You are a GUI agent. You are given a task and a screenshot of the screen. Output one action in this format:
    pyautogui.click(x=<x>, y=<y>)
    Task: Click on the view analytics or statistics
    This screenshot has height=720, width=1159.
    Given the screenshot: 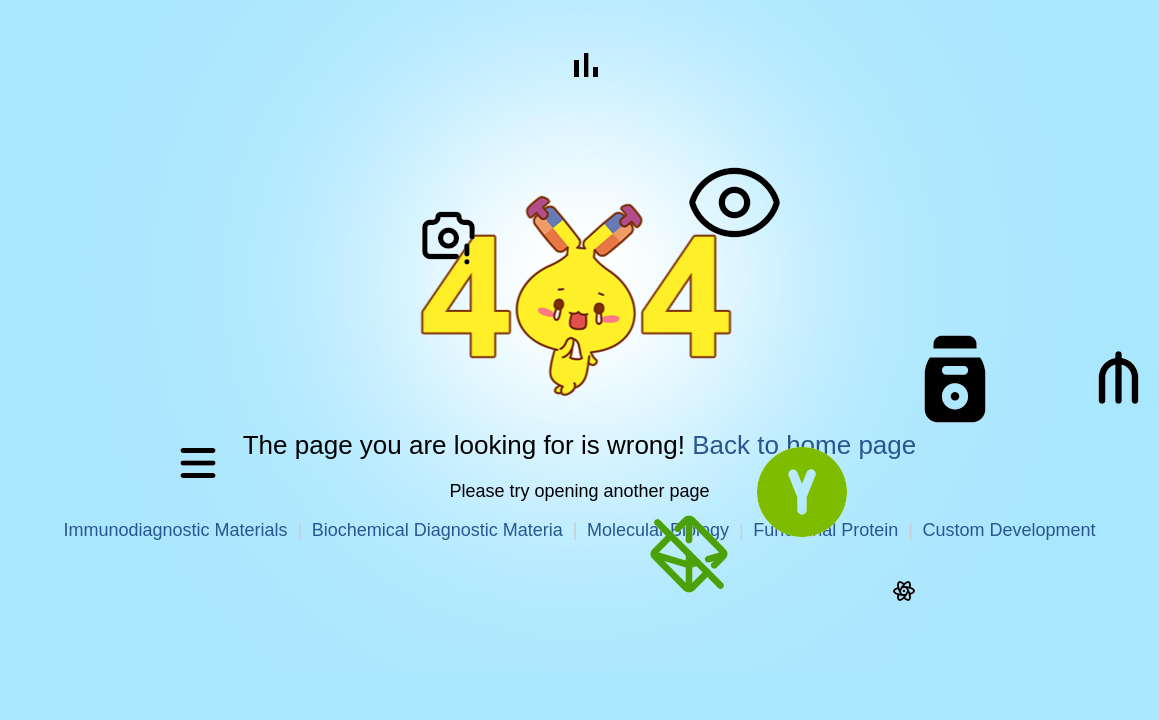 What is the action you would take?
    pyautogui.click(x=586, y=65)
    